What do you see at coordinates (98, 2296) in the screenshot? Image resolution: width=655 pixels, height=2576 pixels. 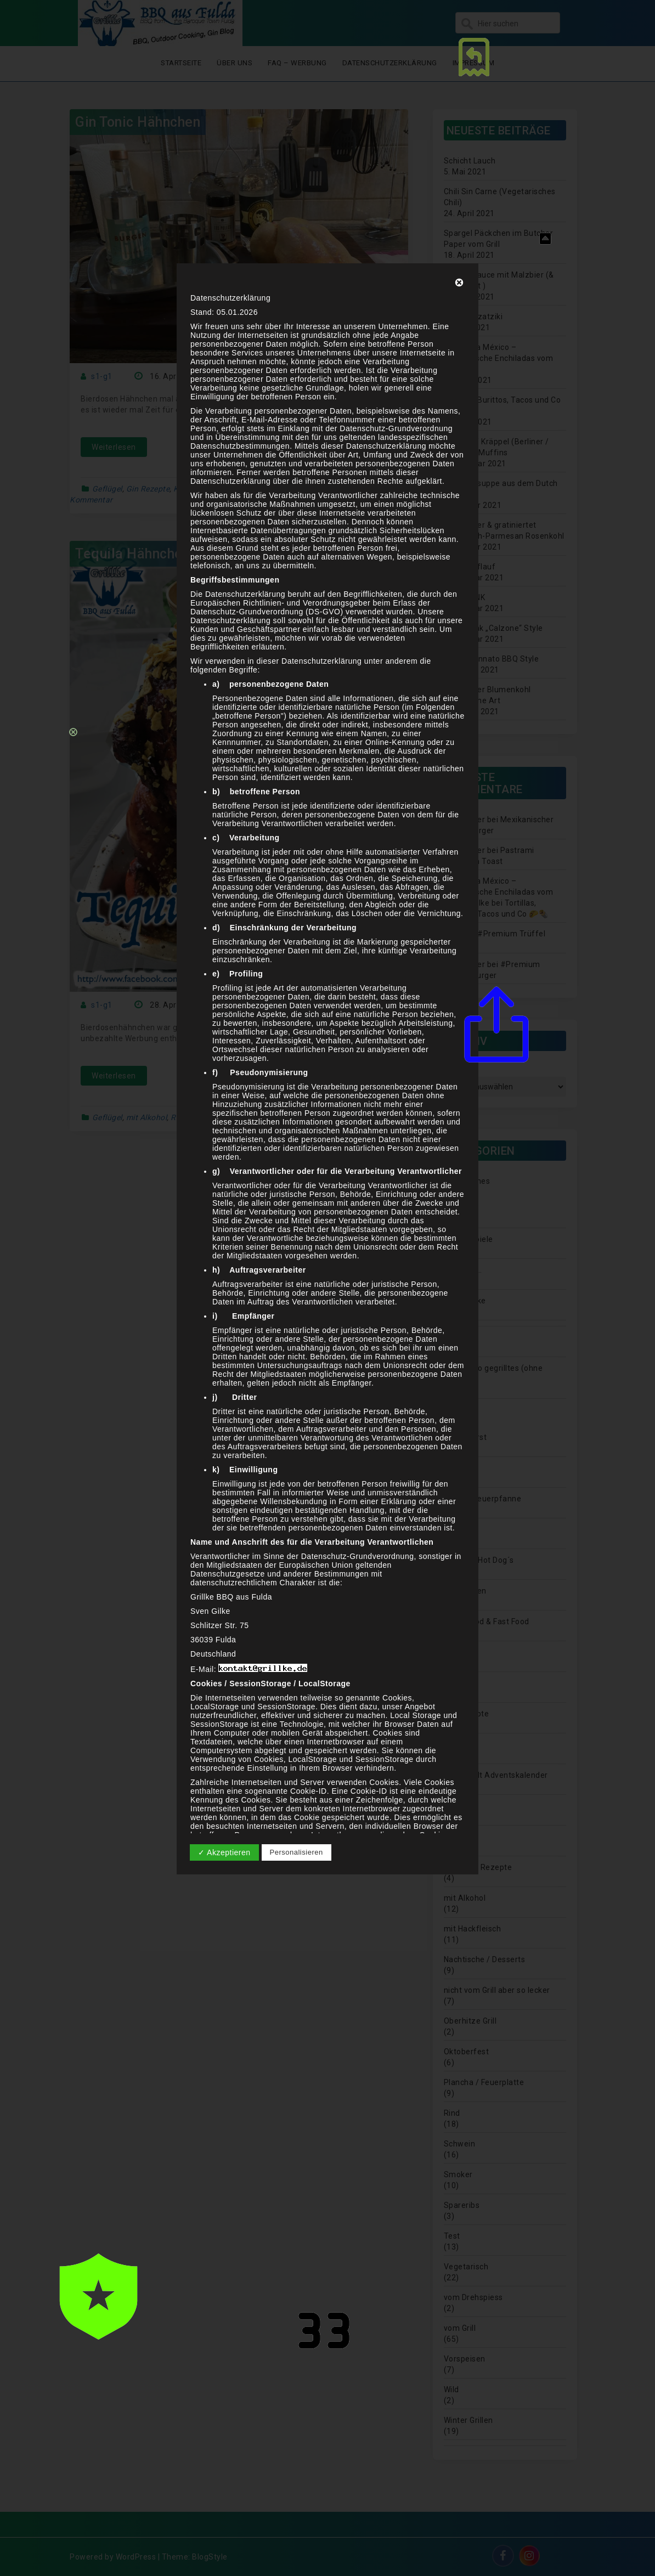 I see `view security or protection settings` at bounding box center [98, 2296].